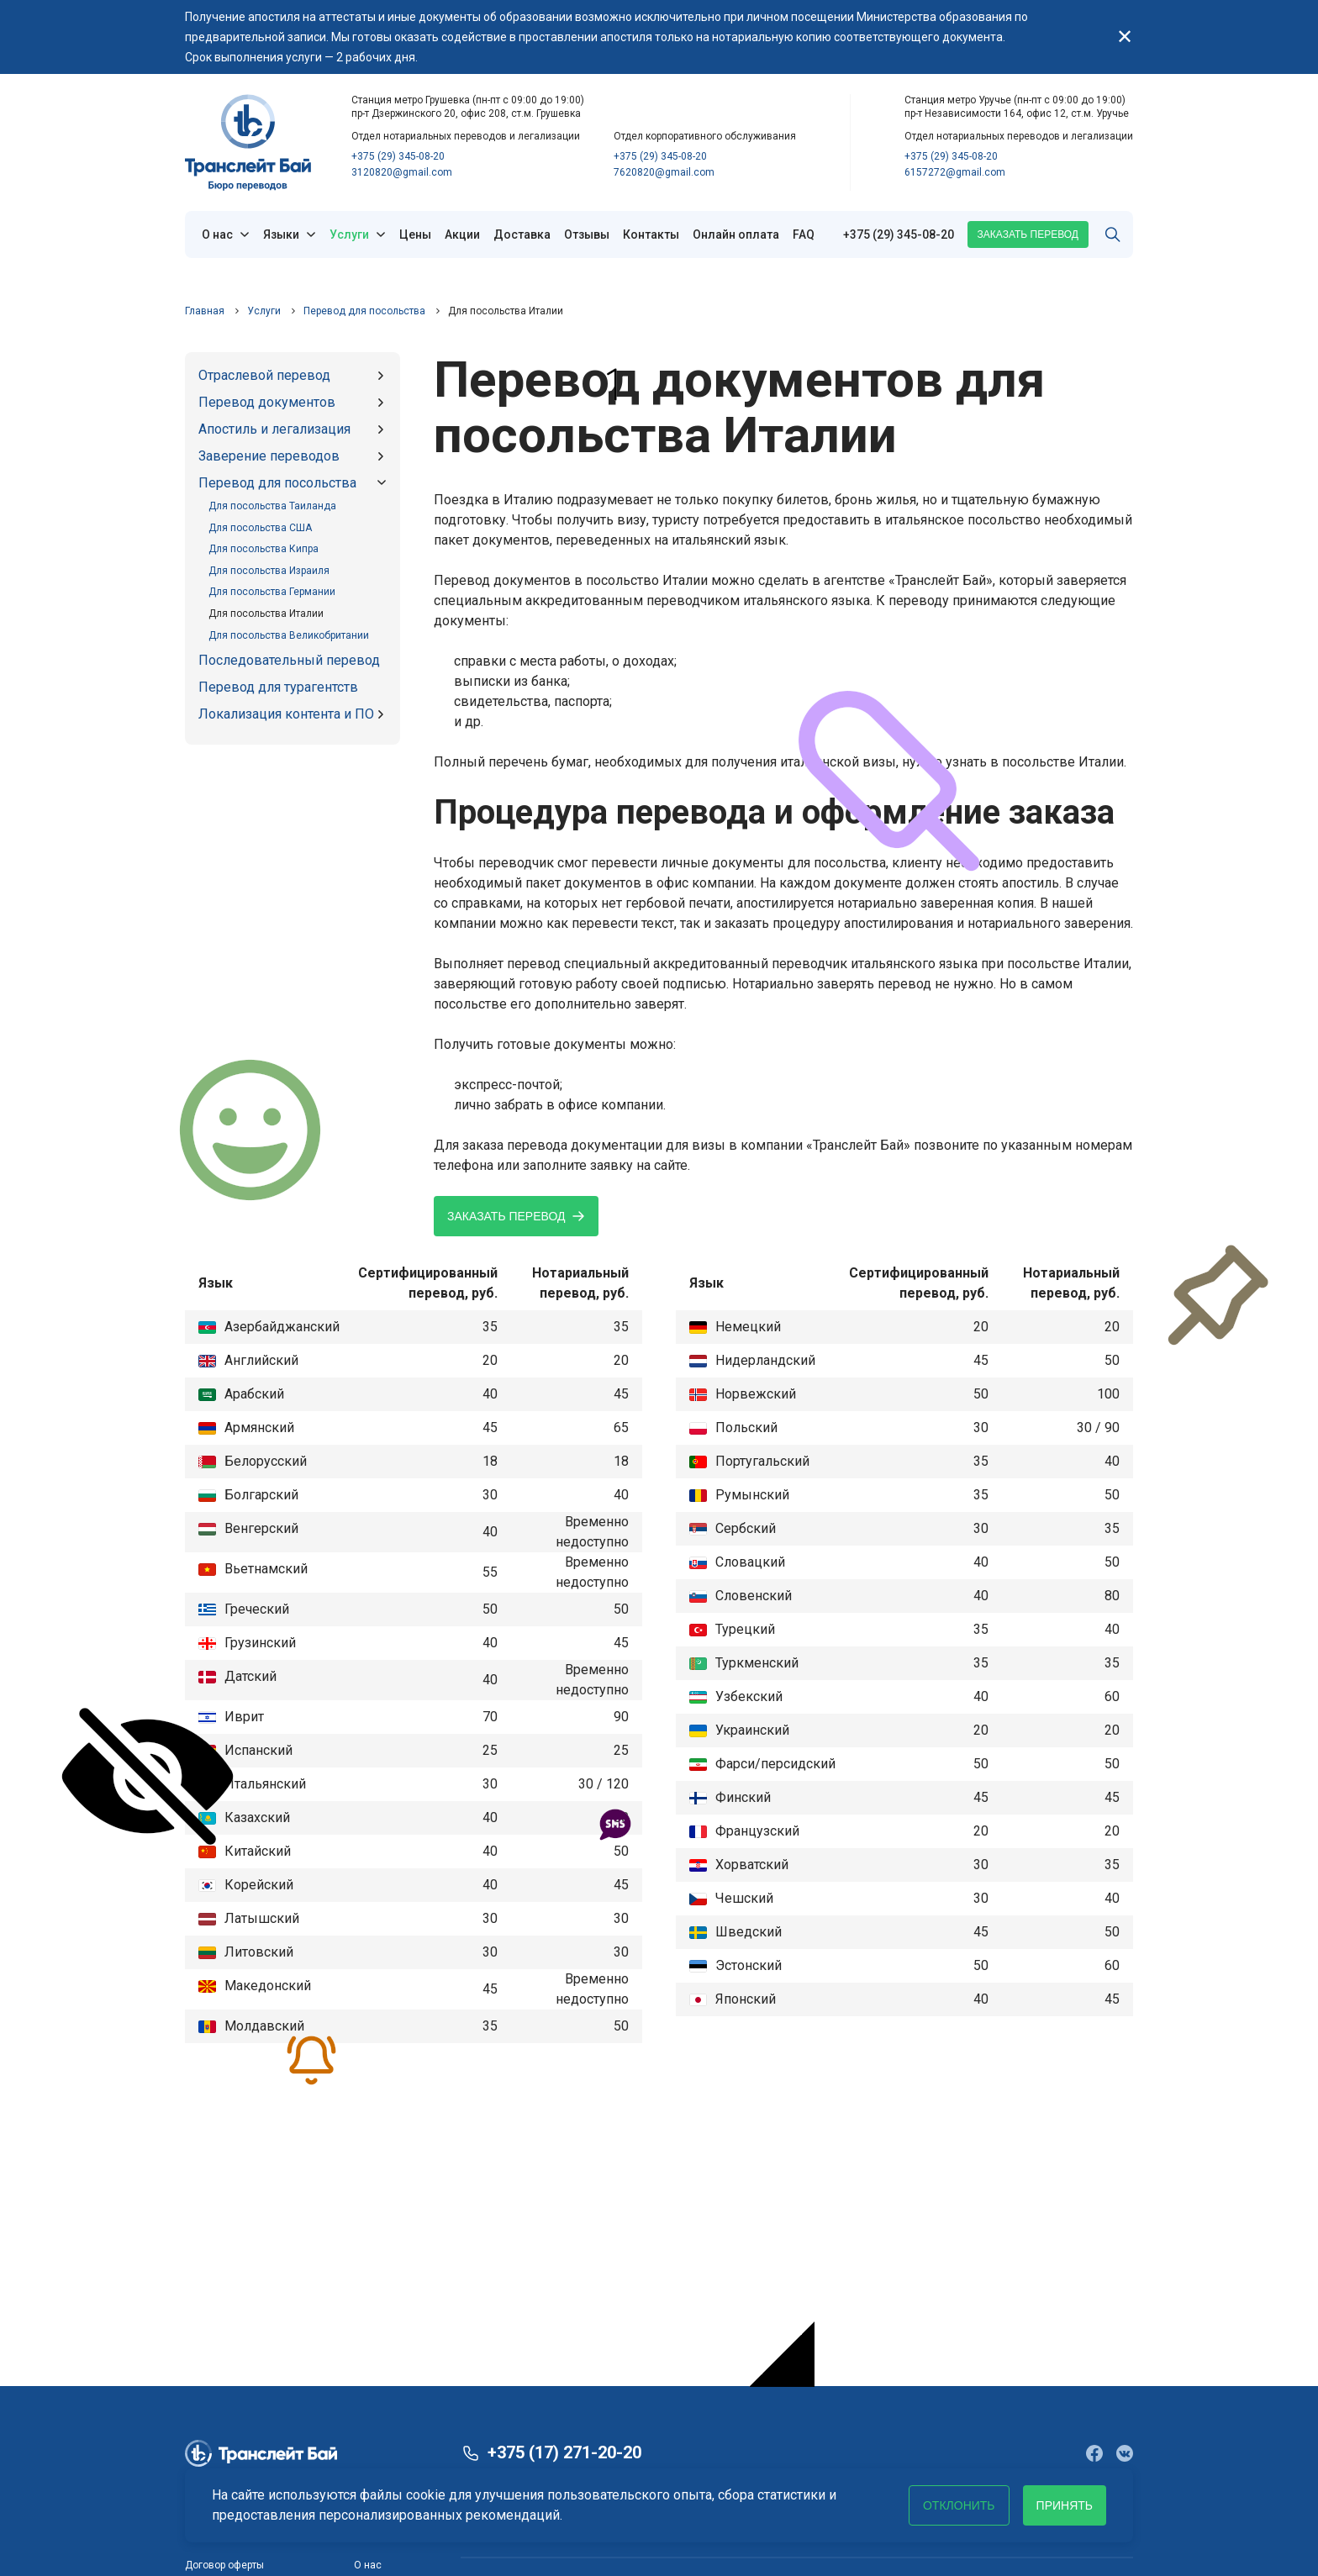 The height and width of the screenshot is (2576, 1318). Describe the element at coordinates (311, 2060) in the screenshot. I see `indicates an active notification or alert` at that location.